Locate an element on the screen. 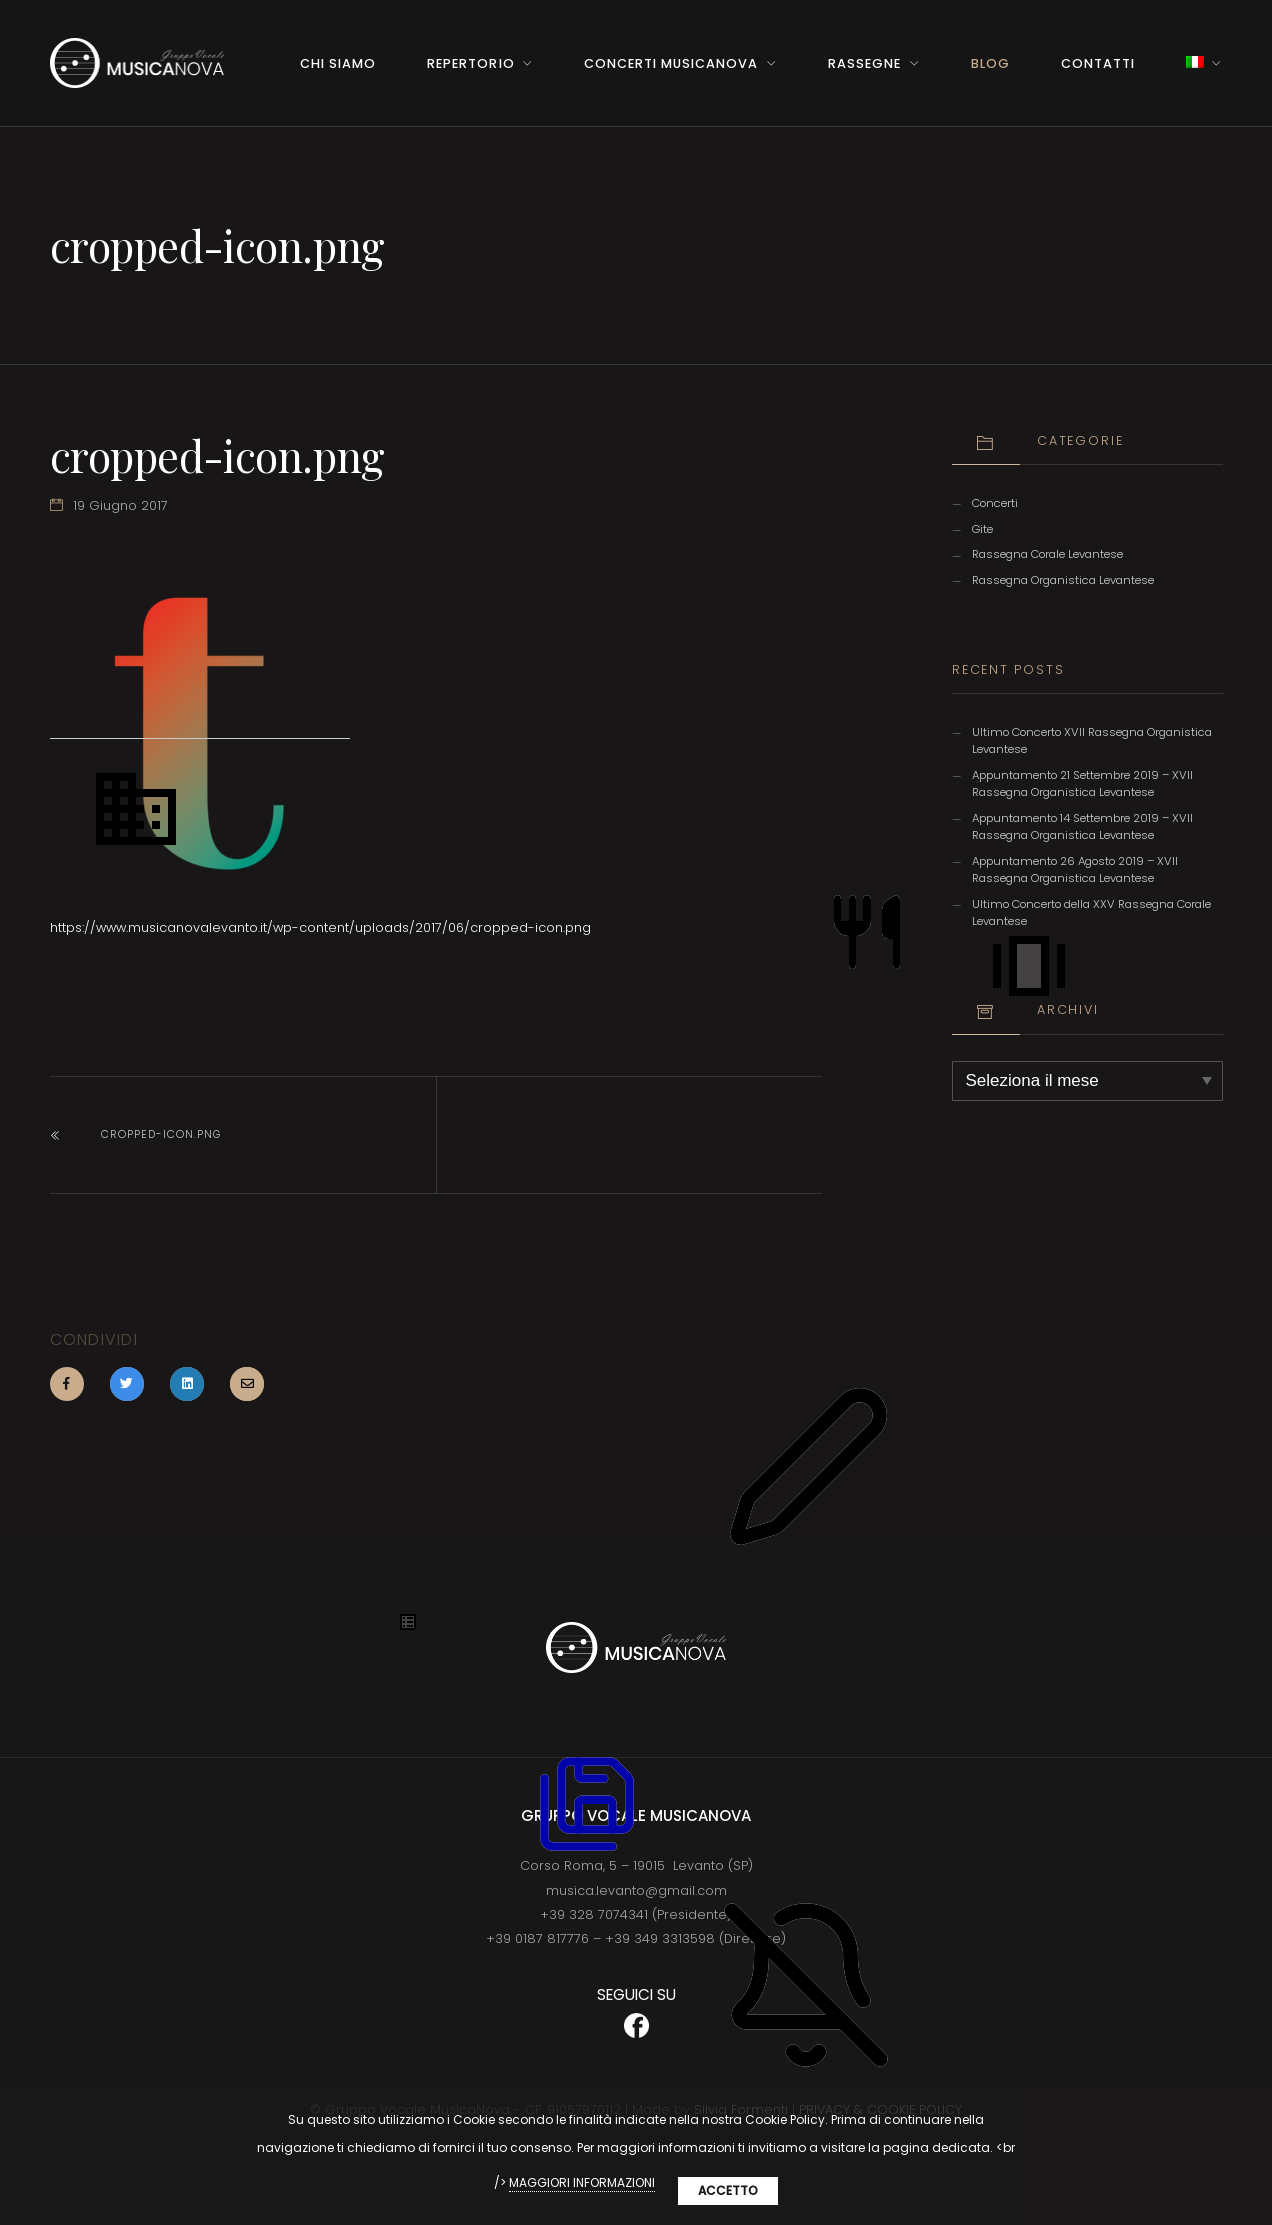 Image resolution: width=1272 pixels, height=2225 pixels. mute notifications is located at coordinates (806, 1985).